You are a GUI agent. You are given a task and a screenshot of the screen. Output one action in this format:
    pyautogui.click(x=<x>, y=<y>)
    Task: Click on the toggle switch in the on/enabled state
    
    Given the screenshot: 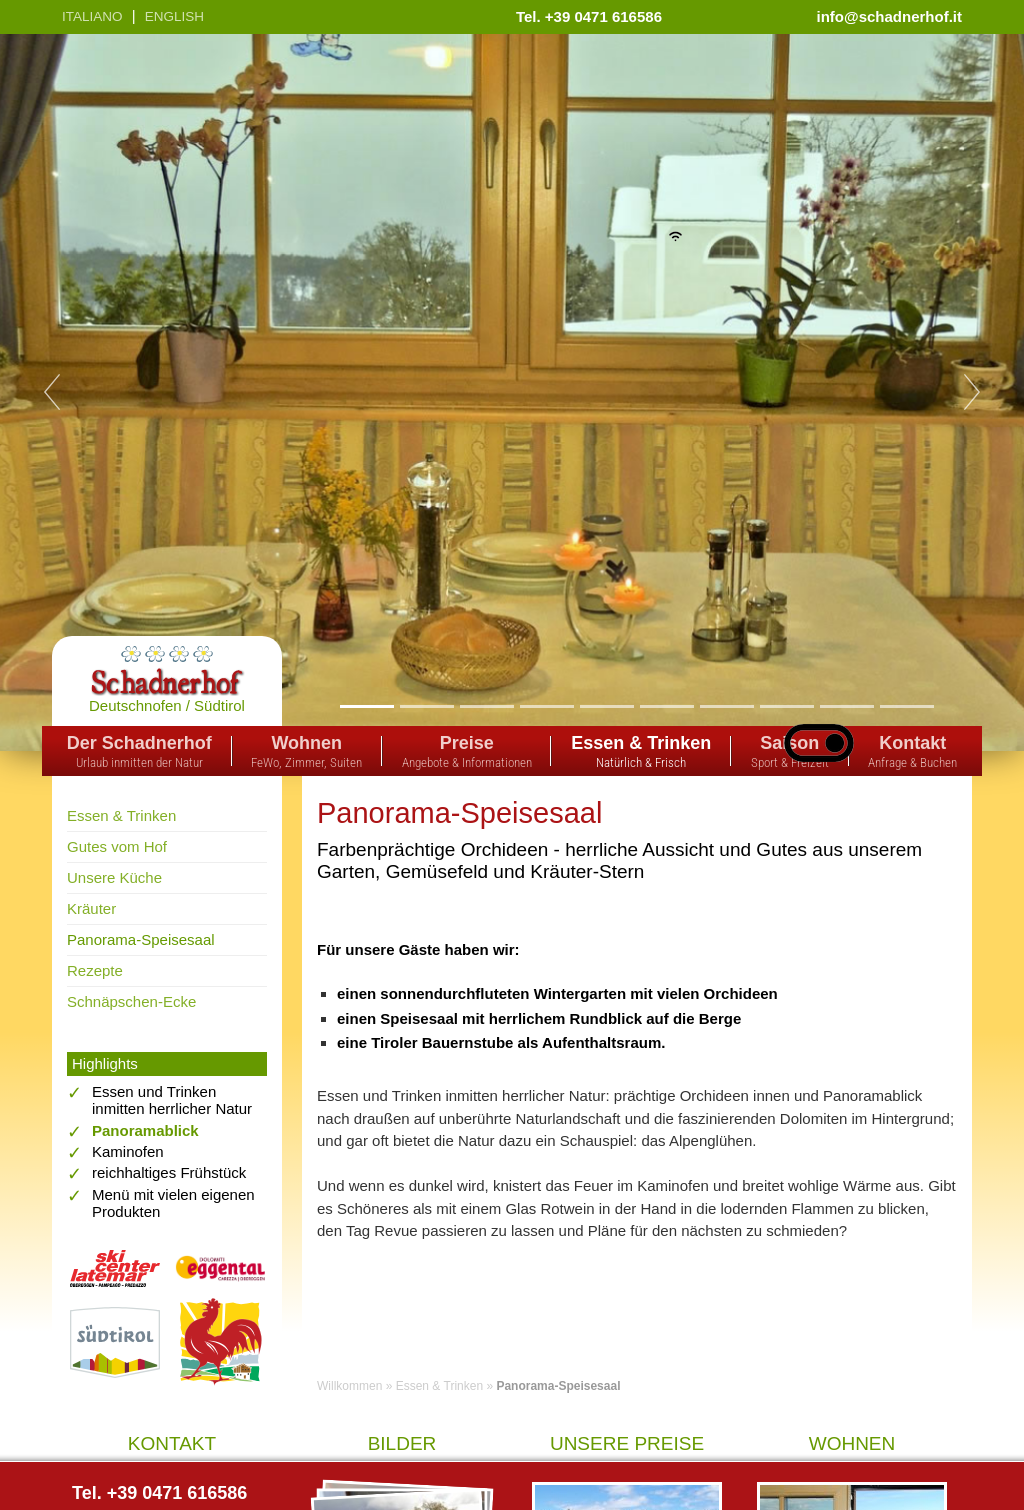 What is the action you would take?
    pyautogui.click(x=819, y=743)
    